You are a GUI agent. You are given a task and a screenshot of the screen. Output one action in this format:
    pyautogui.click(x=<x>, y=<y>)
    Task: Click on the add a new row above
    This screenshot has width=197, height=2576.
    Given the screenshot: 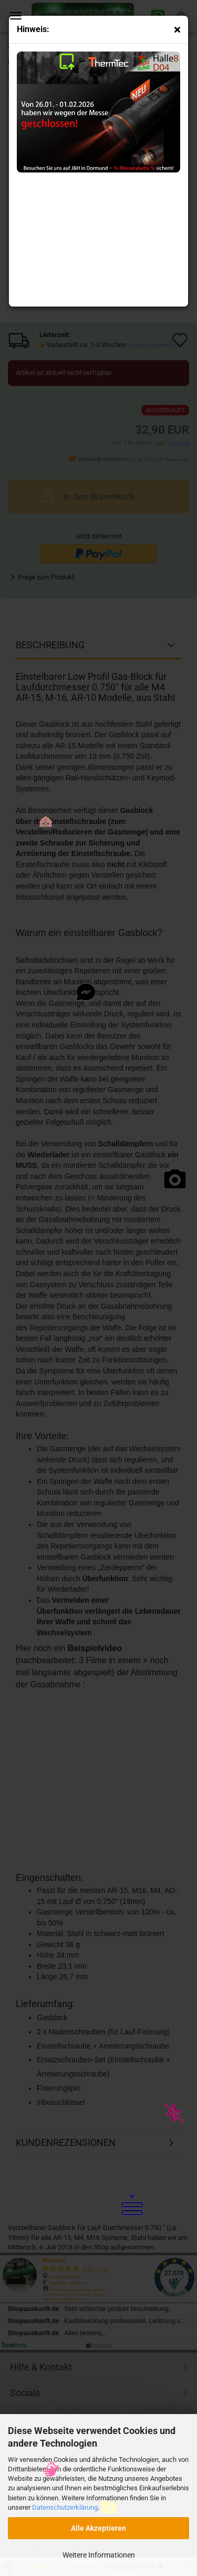 What is the action you would take?
    pyautogui.click(x=132, y=2206)
    